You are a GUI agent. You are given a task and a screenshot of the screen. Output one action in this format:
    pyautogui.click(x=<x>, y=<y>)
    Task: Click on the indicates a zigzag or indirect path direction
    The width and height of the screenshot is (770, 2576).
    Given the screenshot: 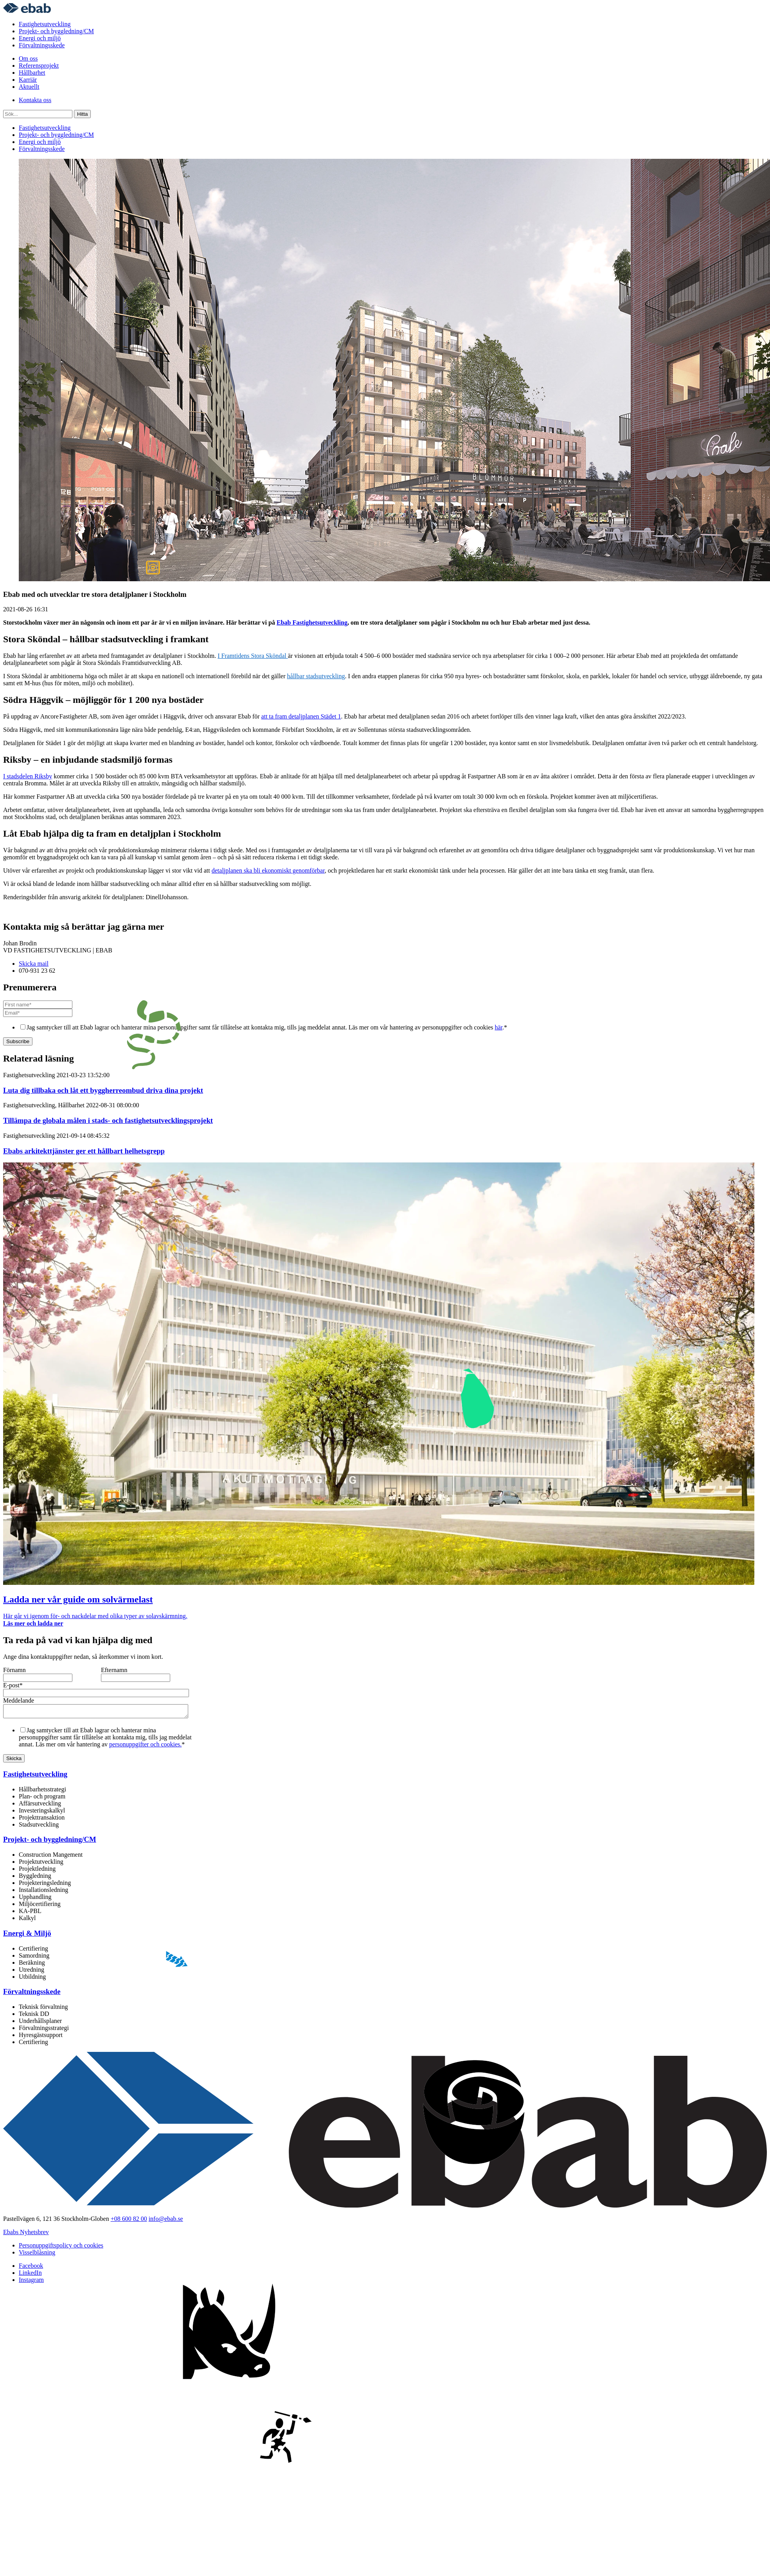 What is the action you would take?
    pyautogui.click(x=177, y=1960)
    